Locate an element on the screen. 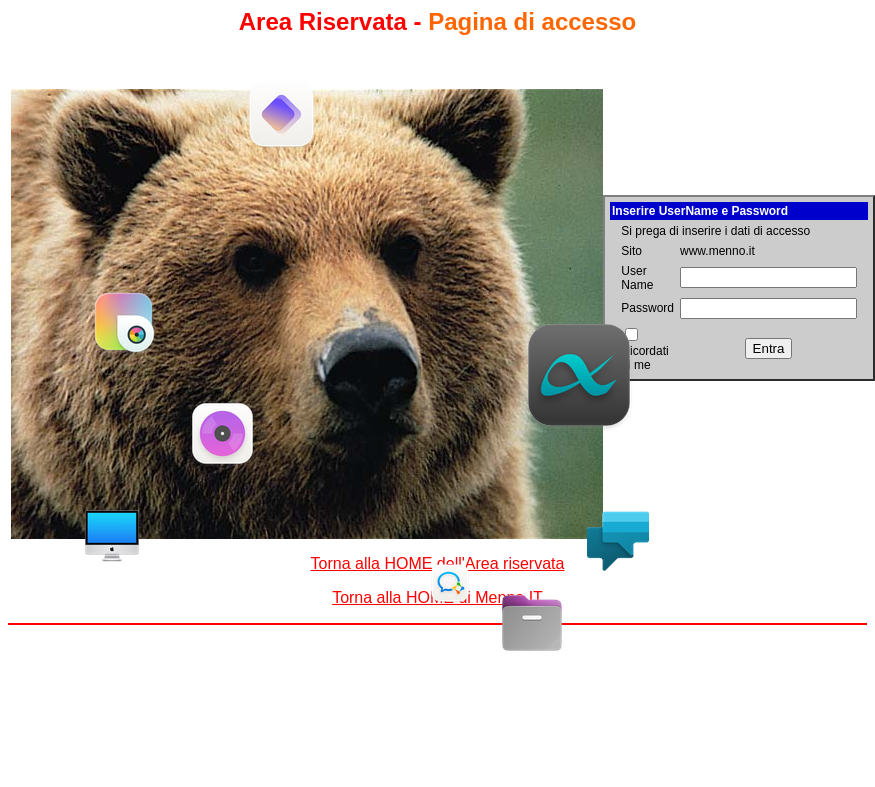  open WeCom (WeChat Work) messaging app is located at coordinates (450, 583).